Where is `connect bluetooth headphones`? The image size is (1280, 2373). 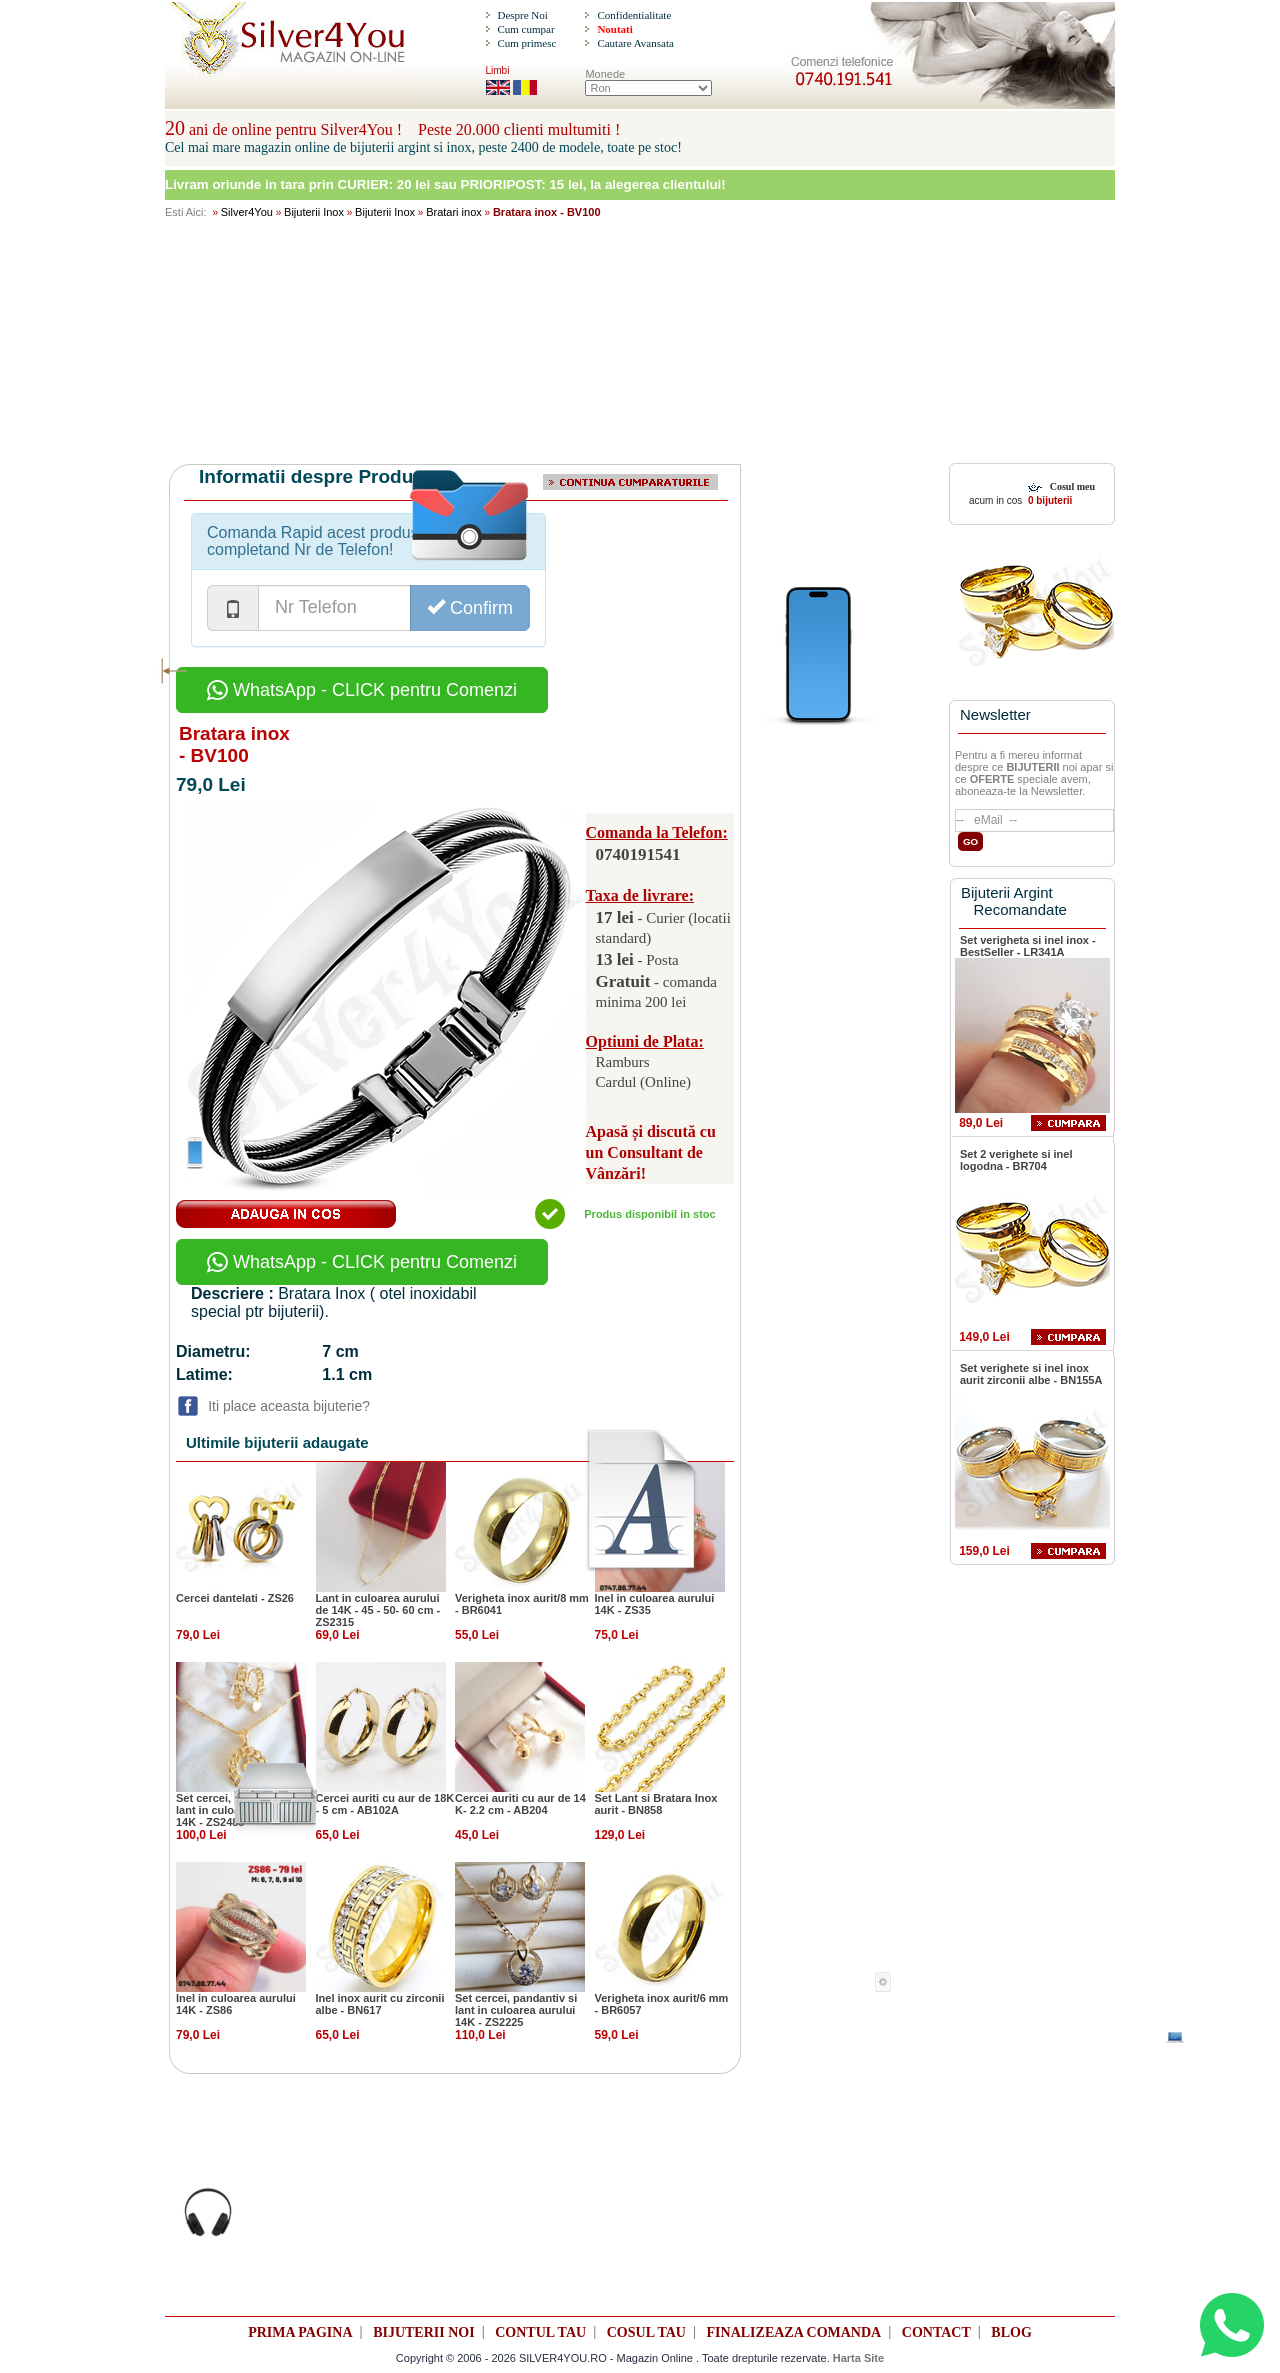 connect bluetooth headphones is located at coordinates (208, 2213).